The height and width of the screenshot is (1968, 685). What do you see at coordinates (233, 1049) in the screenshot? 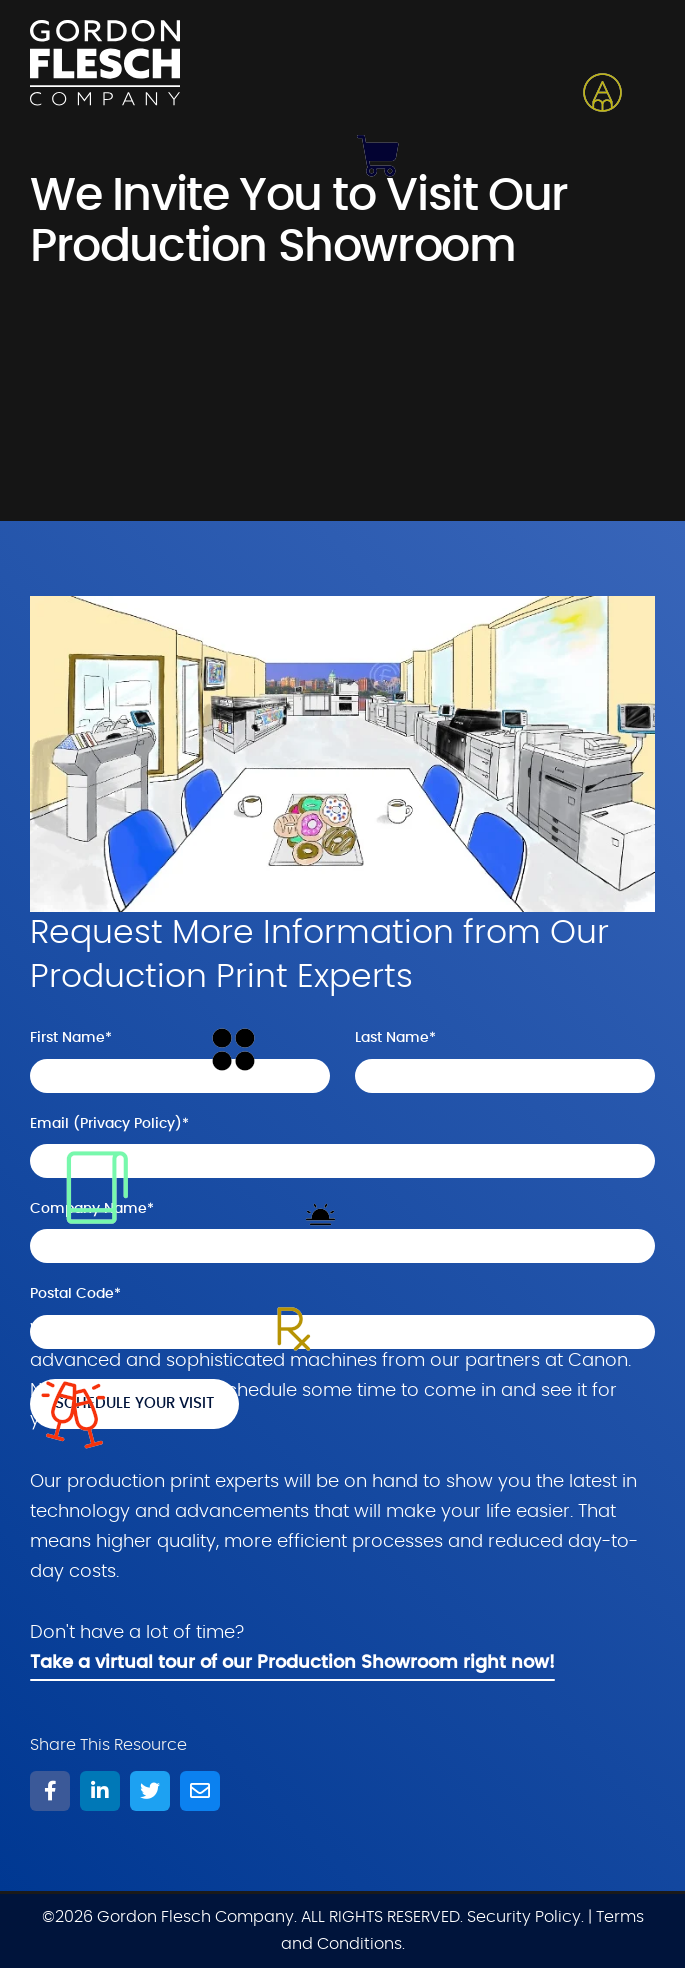
I see `open app grid or launcher` at bounding box center [233, 1049].